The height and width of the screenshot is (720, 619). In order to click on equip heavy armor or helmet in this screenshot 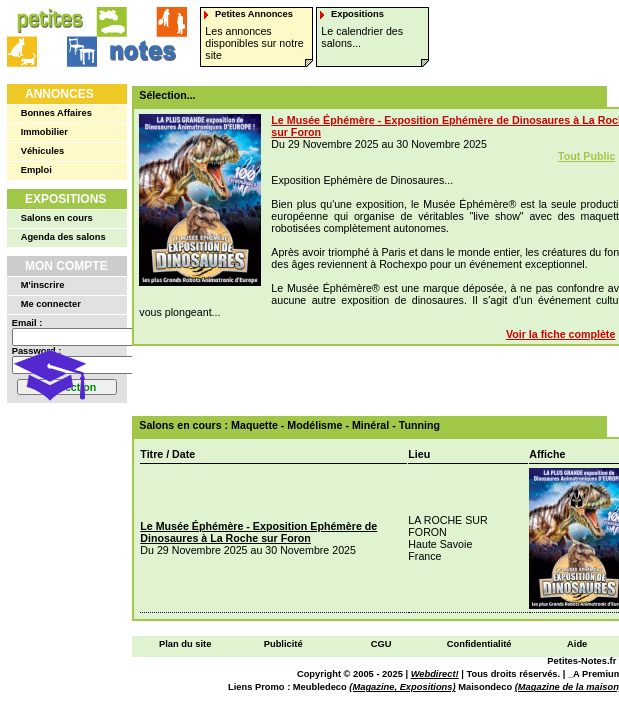, I will do `click(576, 498)`.